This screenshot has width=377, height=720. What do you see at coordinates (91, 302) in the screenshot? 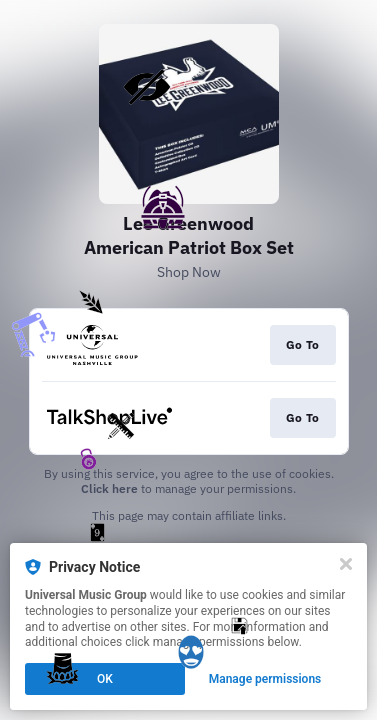
I see `indicates speed or rapid movement` at bounding box center [91, 302].